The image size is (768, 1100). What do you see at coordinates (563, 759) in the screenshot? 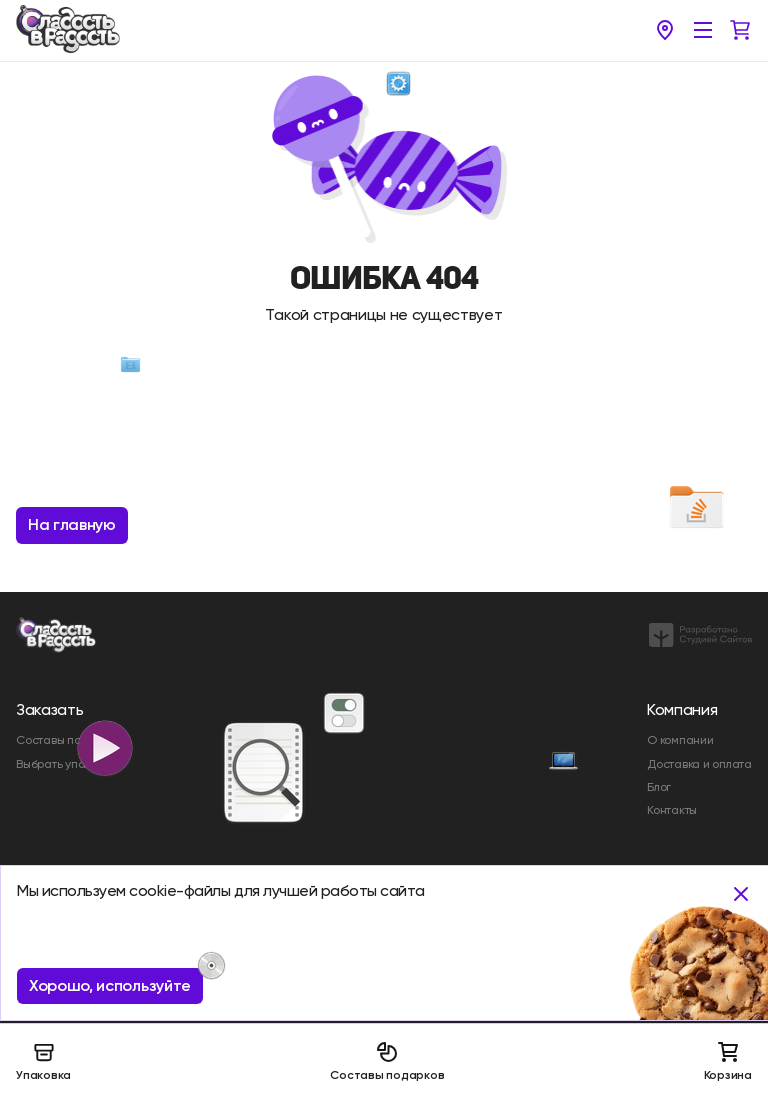
I see `represents this macbook in system preferences or device settings` at bounding box center [563, 759].